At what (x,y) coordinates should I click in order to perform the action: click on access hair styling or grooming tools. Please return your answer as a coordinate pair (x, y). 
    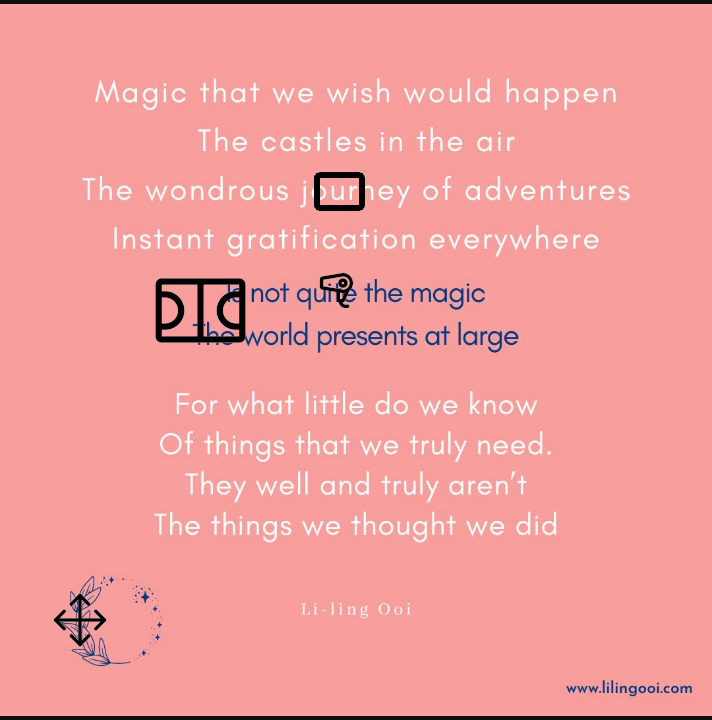
    Looking at the image, I should click on (337, 289).